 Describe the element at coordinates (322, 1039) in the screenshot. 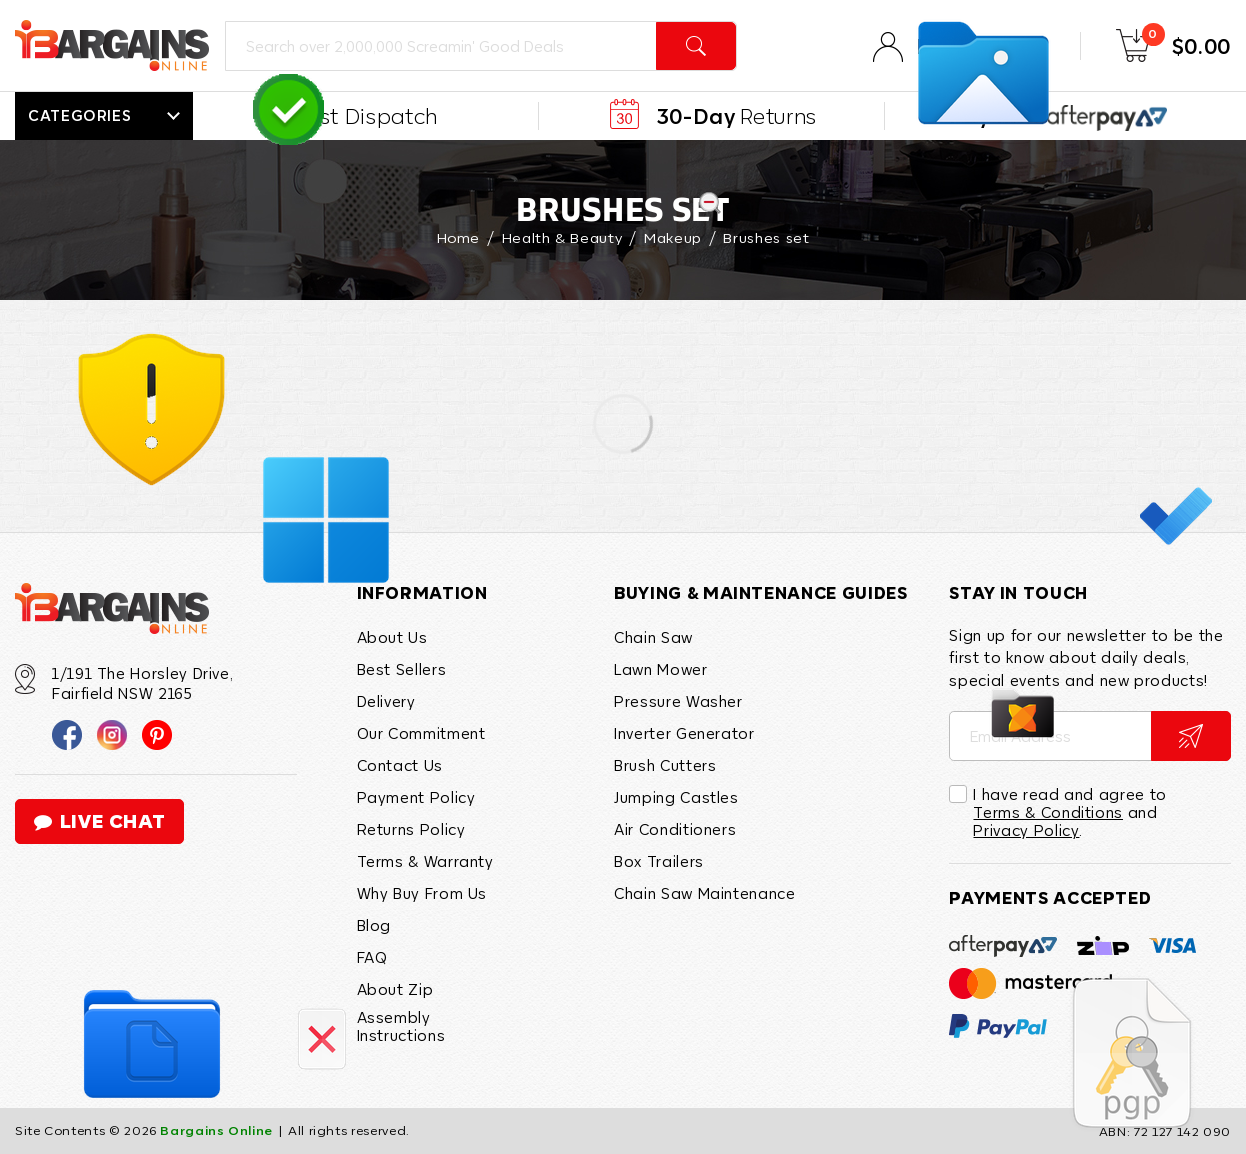

I see `indicates a broken or invalid symbolic link` at that location.